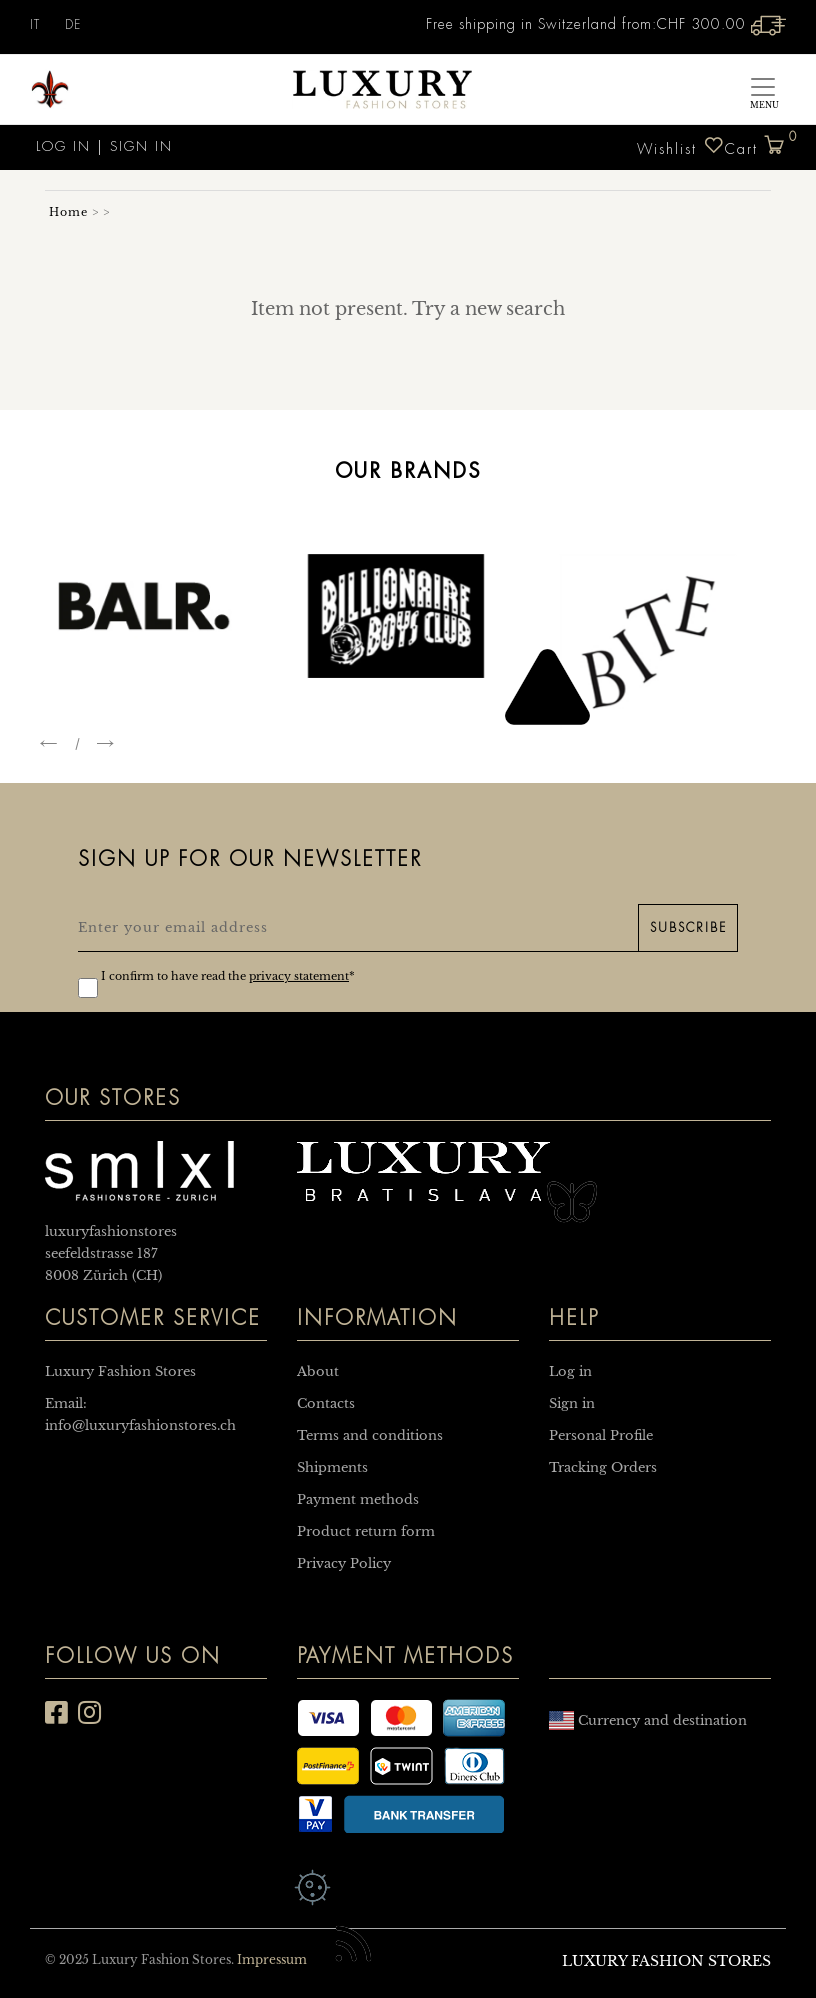 The height and width of the screenshot is (1998, 816). What do you see at coordinates (547, 688) in the screenshot?
I see `indicates a warning or alert status` at bounding box center [547, 688].